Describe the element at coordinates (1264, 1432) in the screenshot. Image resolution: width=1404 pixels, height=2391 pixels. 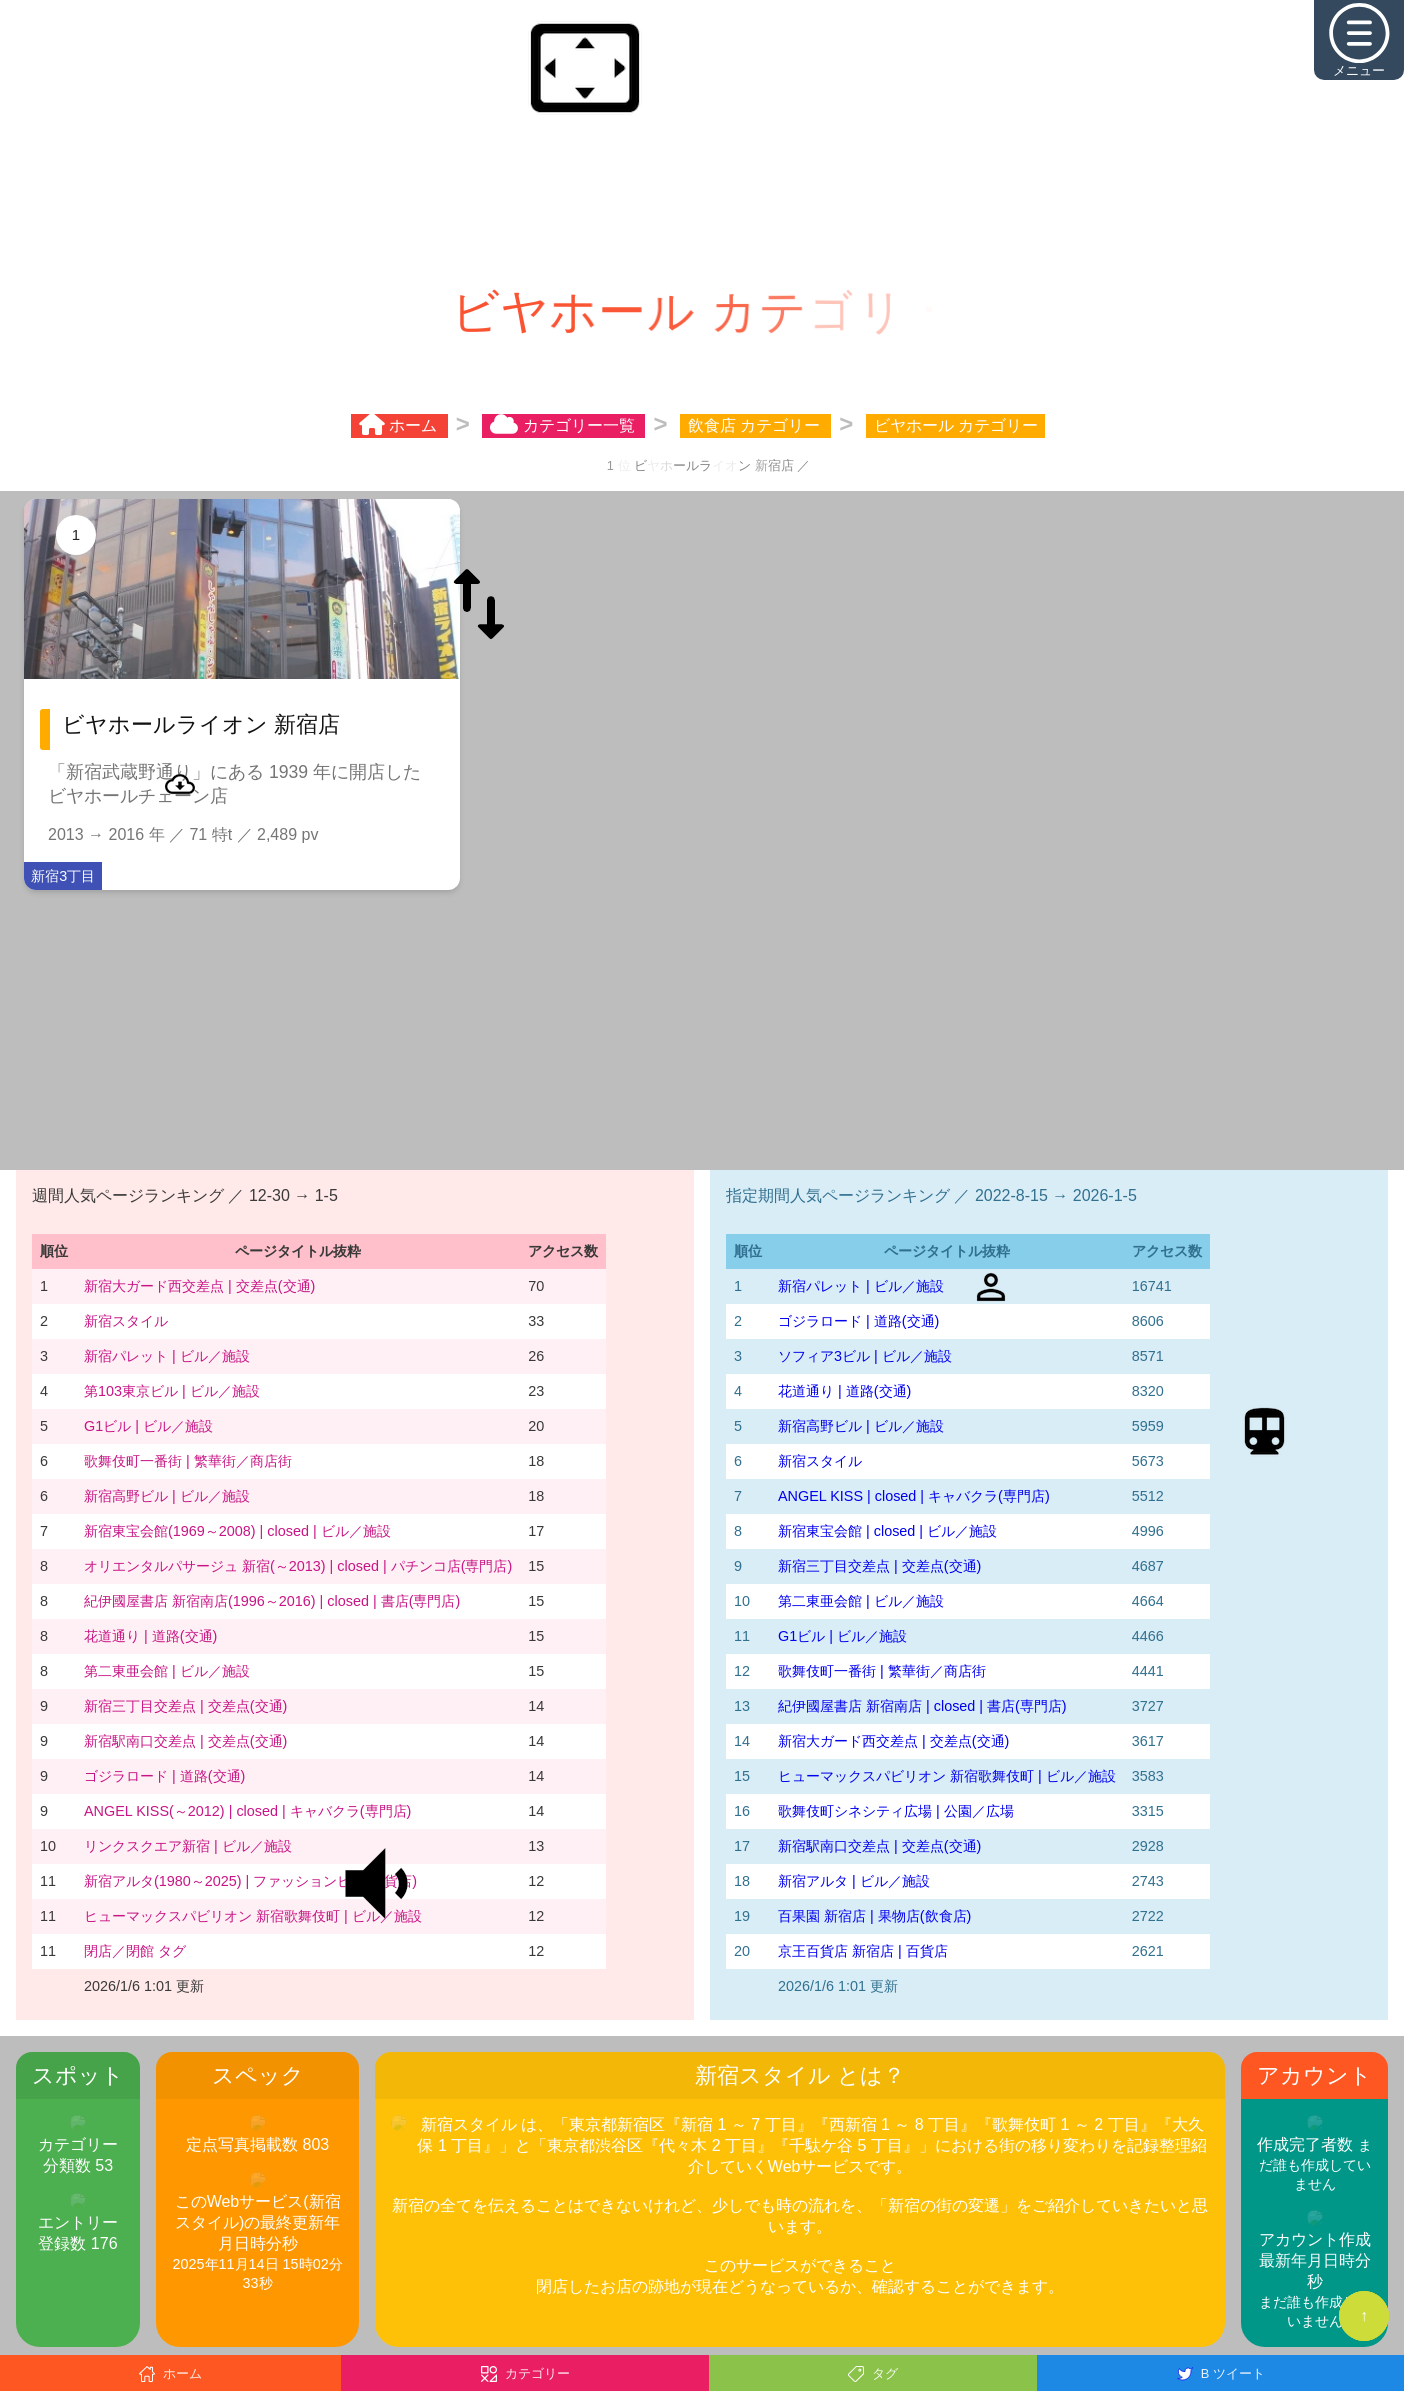
I see `get public transit directions` at that location.